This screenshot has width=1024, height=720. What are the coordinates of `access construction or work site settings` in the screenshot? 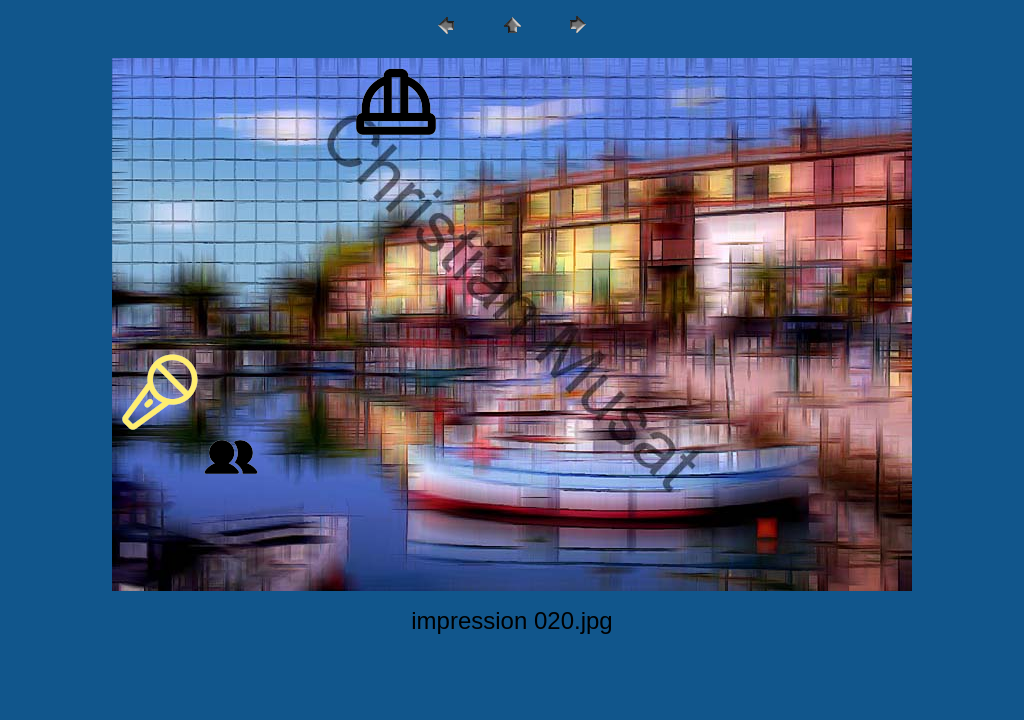 It's located at (396, 106).